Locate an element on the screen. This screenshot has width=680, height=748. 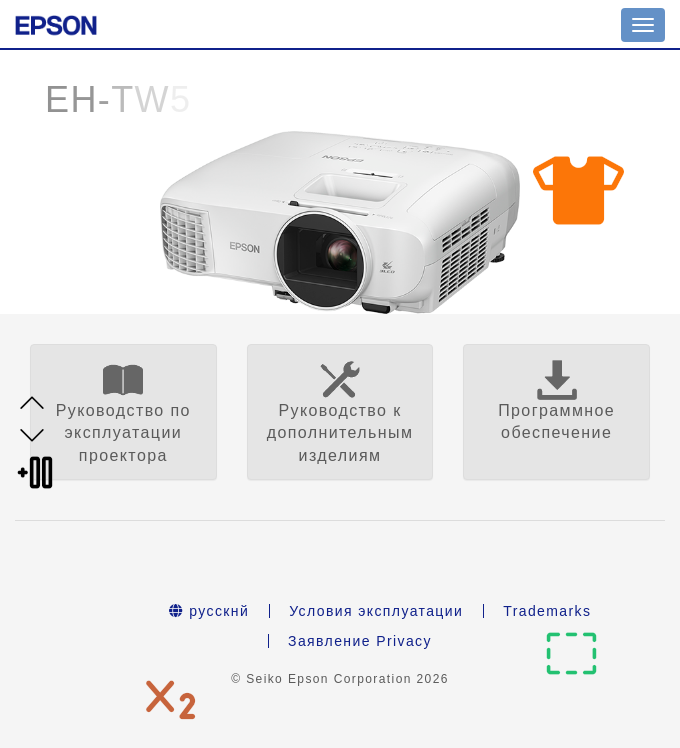
add a new column to the left is located at coordinates (37, 472).